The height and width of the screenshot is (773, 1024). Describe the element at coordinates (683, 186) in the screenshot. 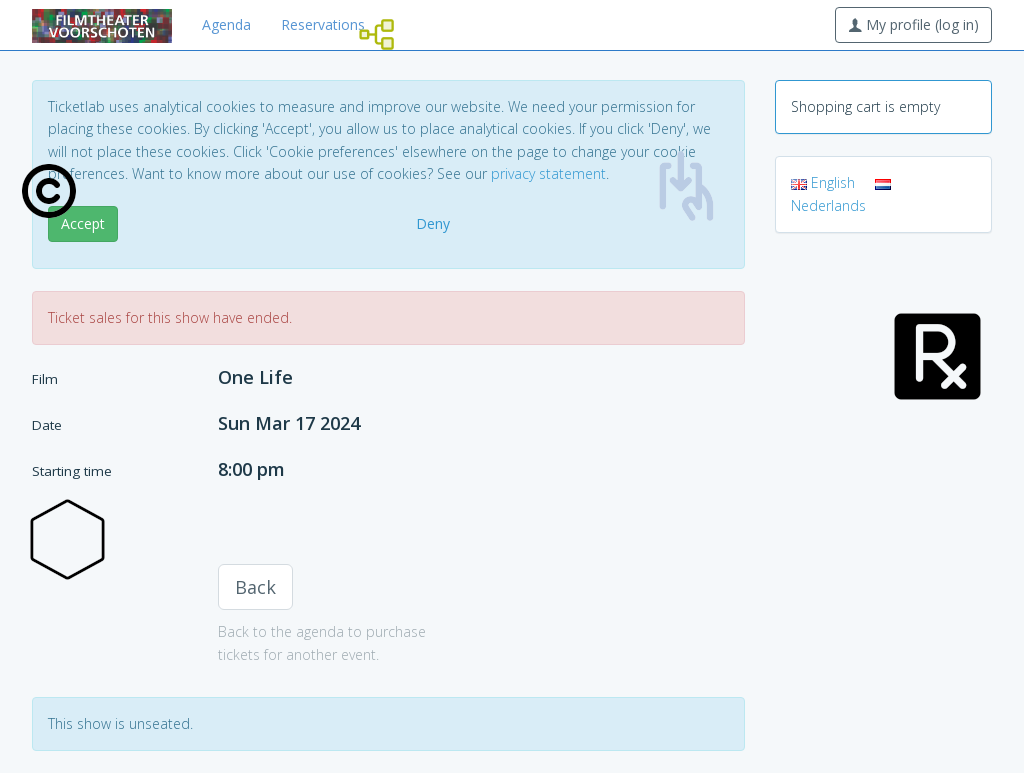

I see `withdraw funds or cash out` at that location.